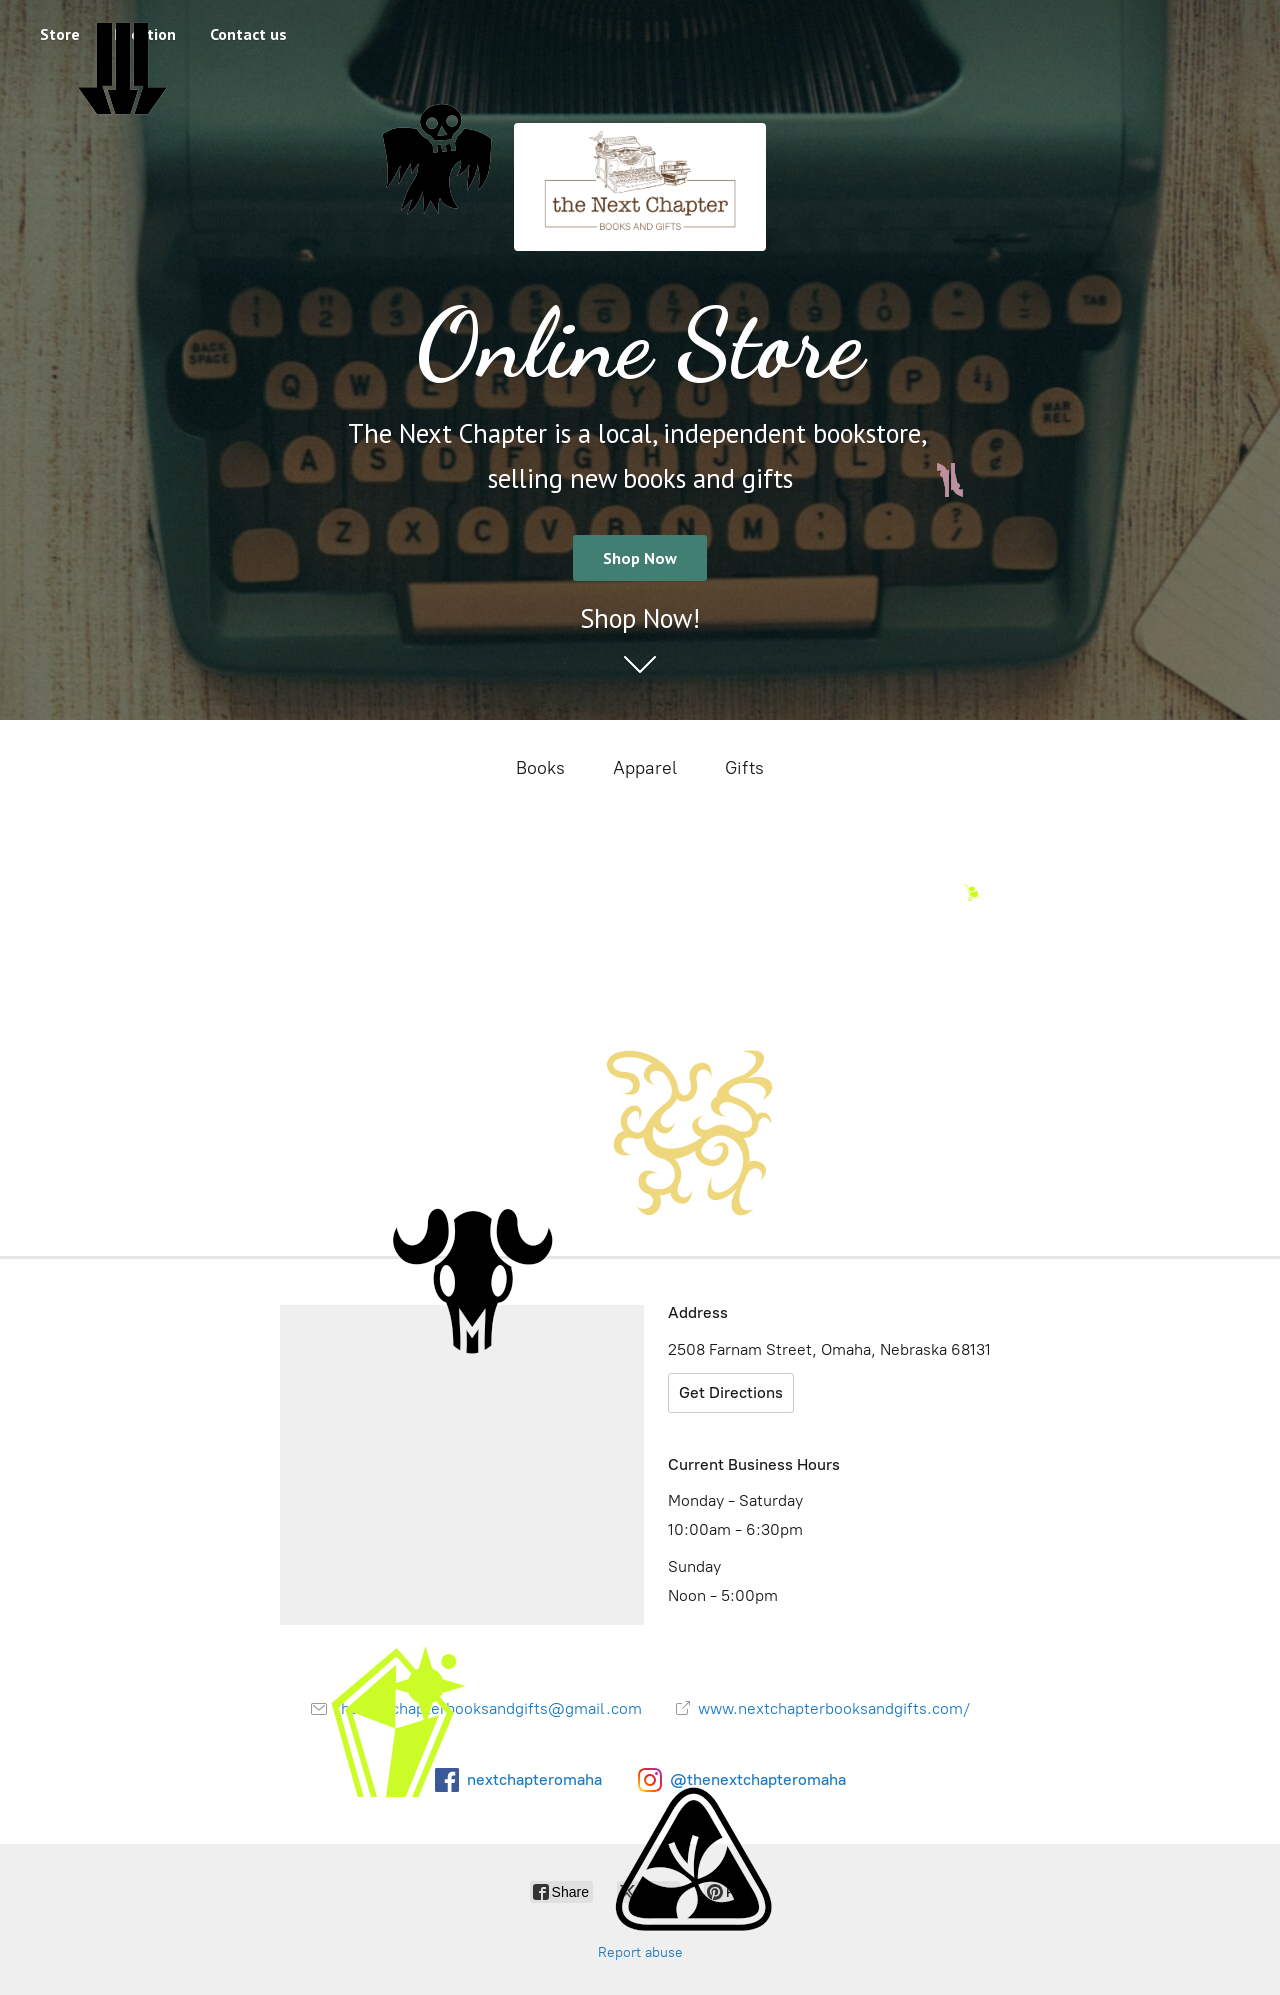 Image resolution: width=1280 pixels, height=1995 pixels. Describe the element at coordinates (392, 1722) in the screenshot. I see `indicates a racing or competition game mode` at that location.